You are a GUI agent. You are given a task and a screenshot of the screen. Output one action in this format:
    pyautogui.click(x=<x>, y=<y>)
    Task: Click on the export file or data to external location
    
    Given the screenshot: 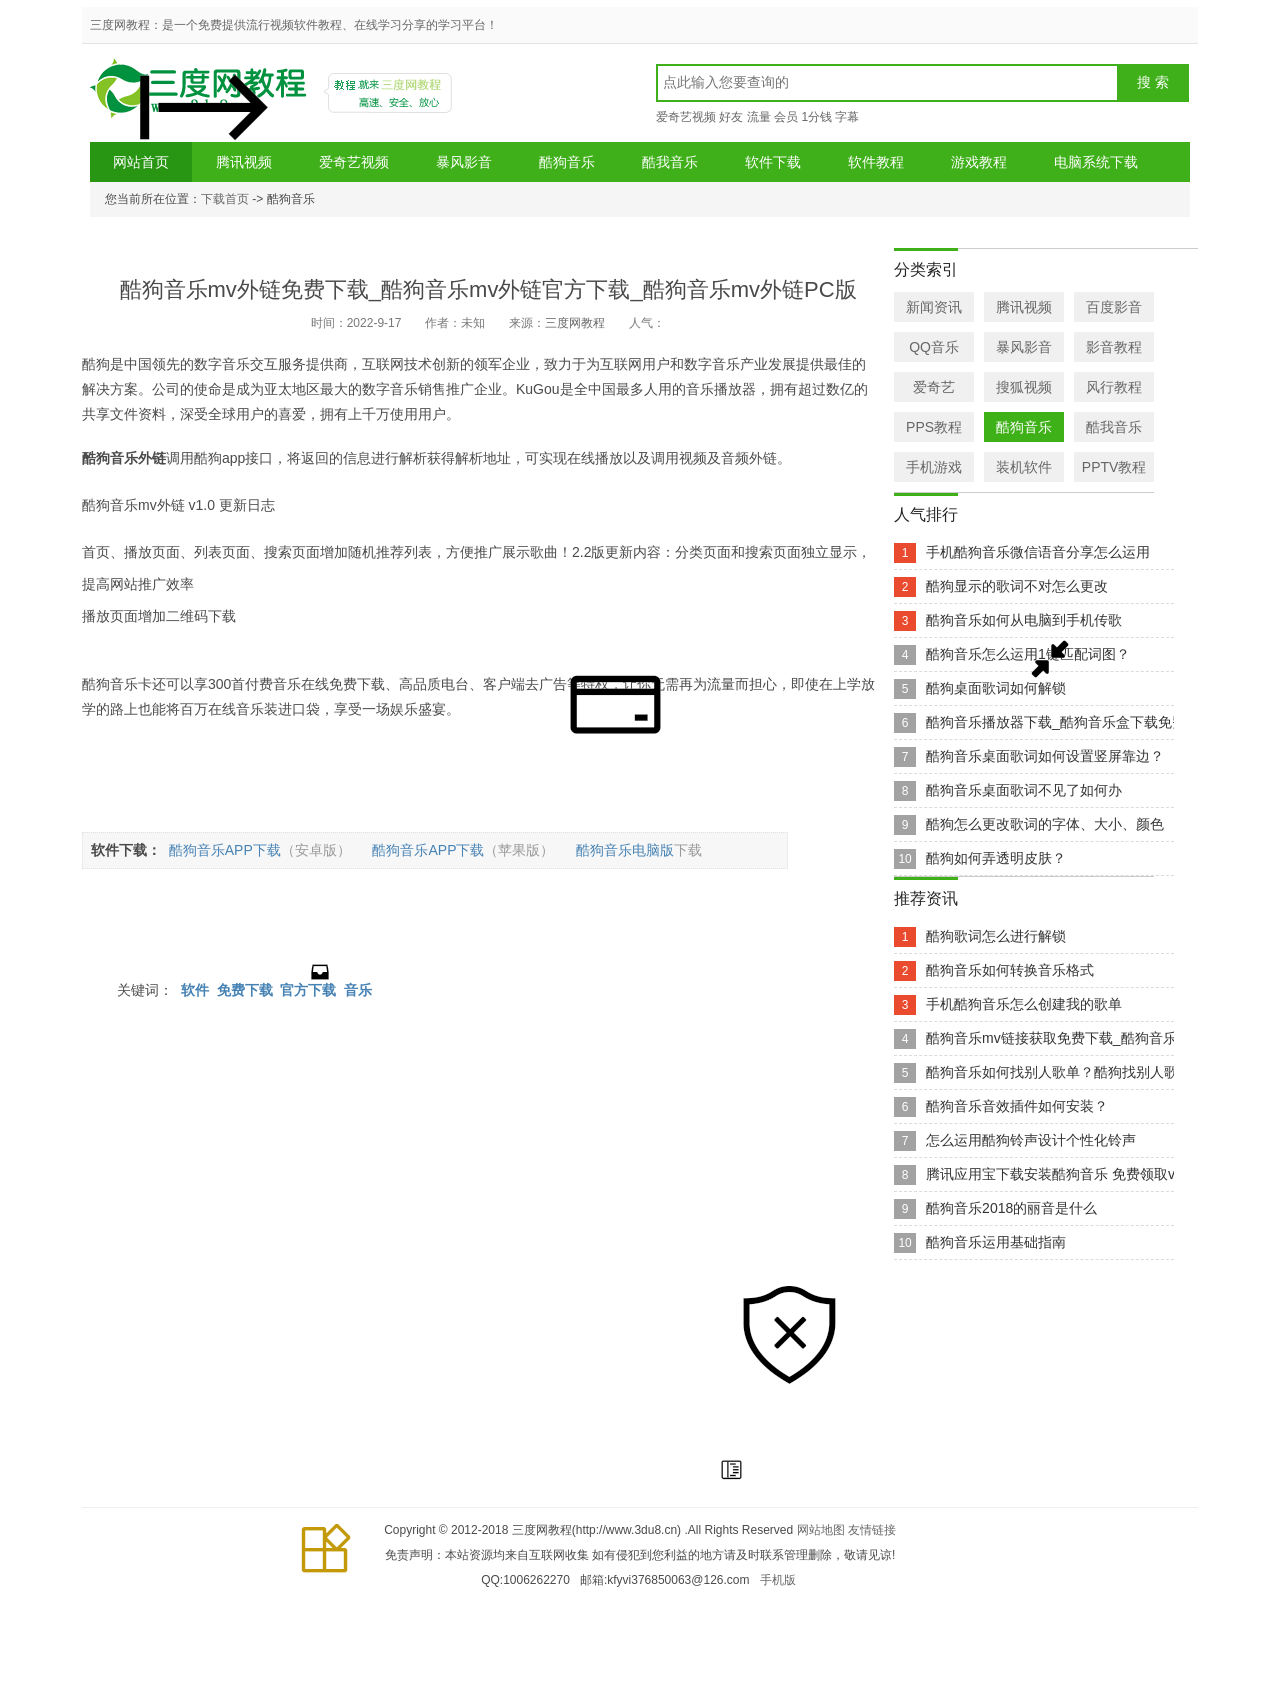 What is the action you would take?
    pyautogui.click(x=204, y=112)
    